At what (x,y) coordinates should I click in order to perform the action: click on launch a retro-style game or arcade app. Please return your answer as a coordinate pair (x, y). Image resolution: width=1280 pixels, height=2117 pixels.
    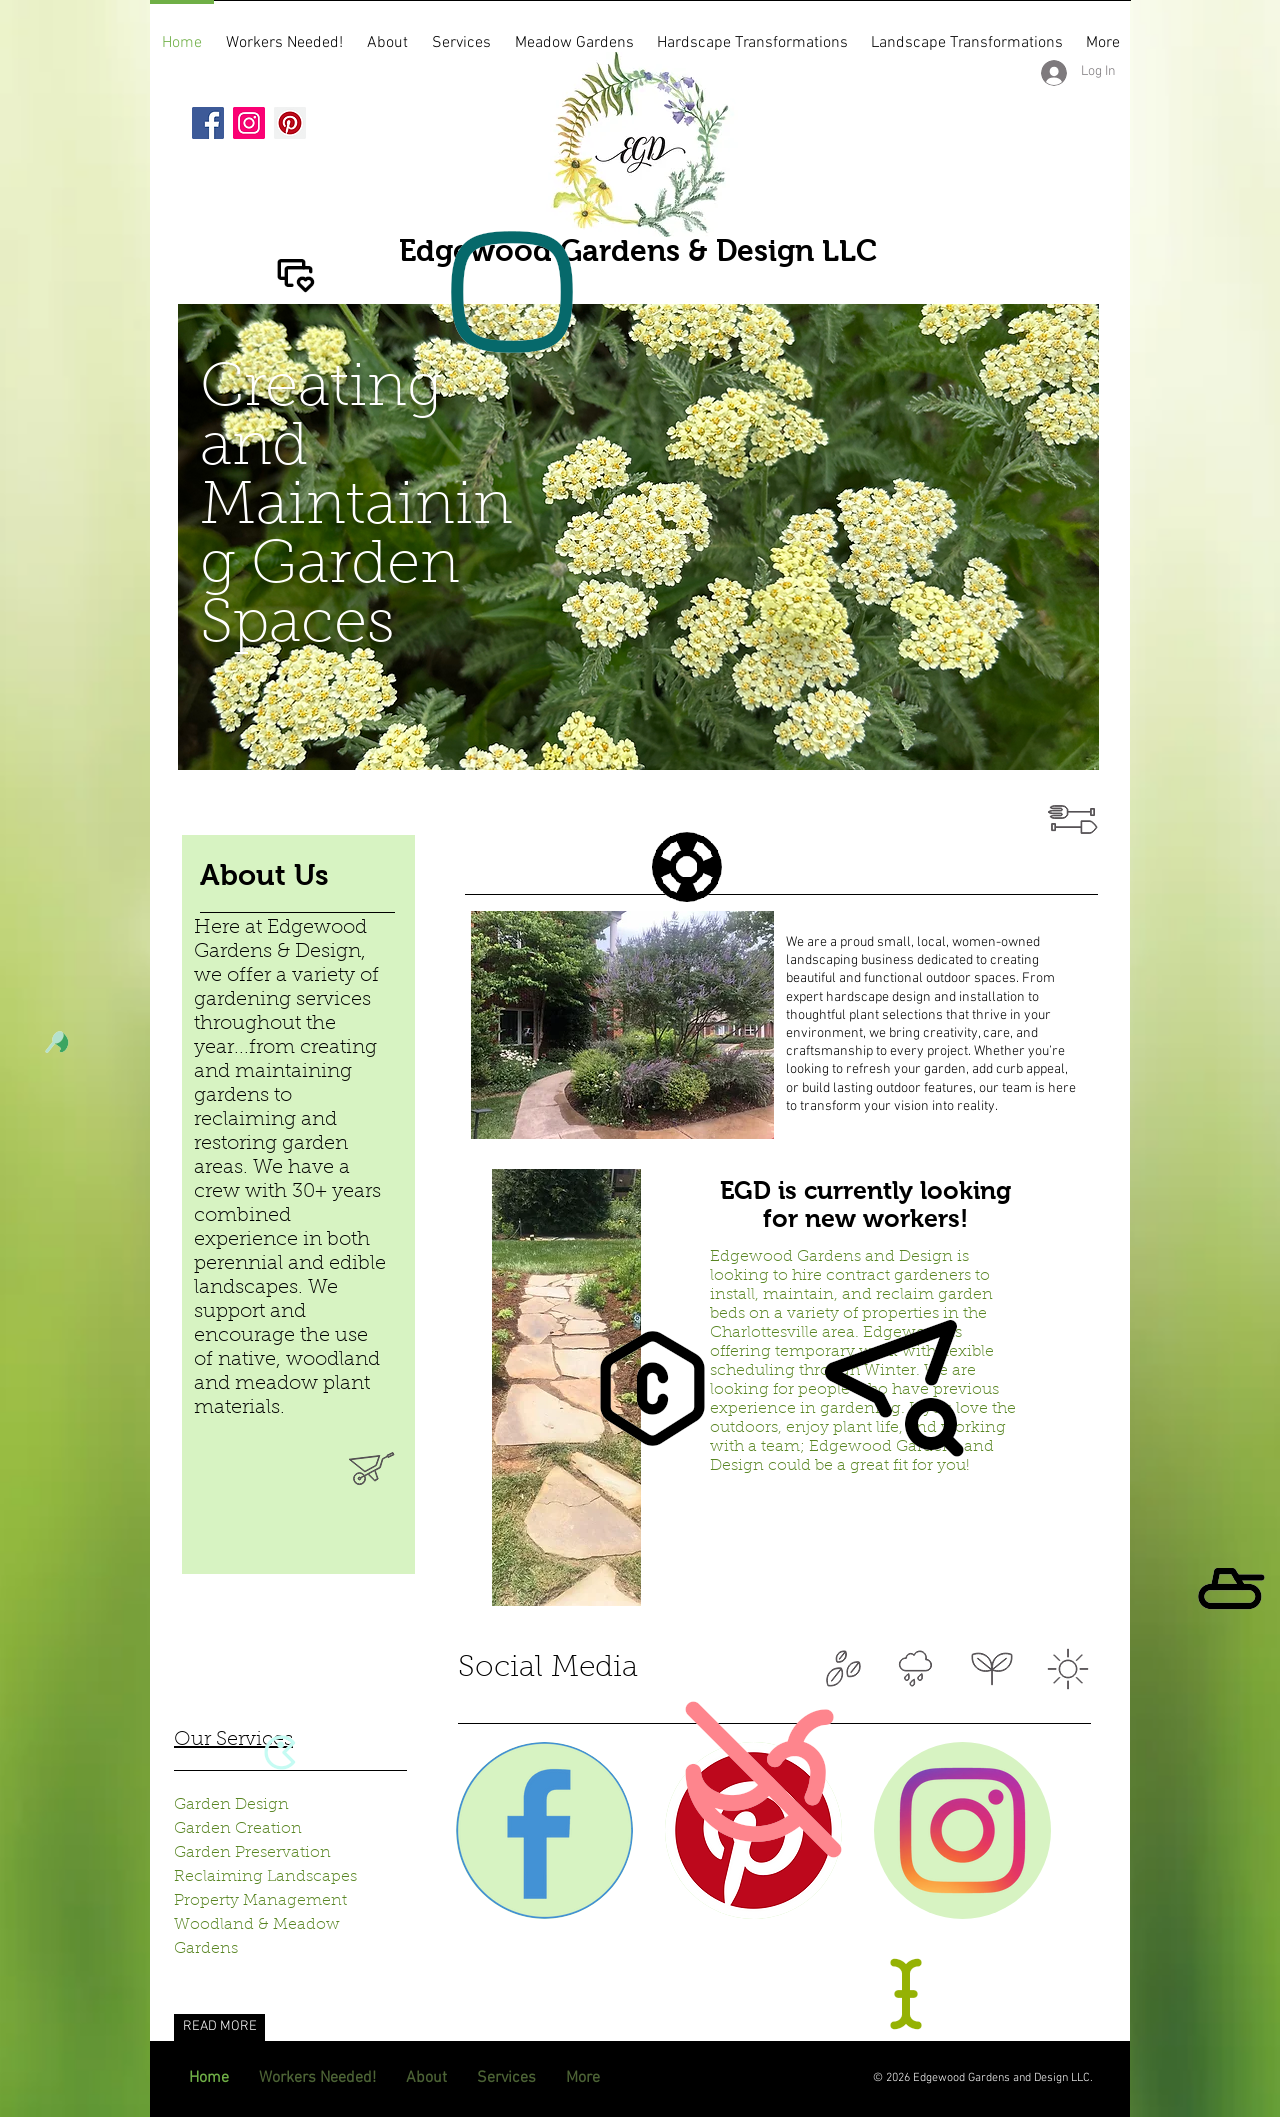
    Looking at the image, I should click on (281, 1752).